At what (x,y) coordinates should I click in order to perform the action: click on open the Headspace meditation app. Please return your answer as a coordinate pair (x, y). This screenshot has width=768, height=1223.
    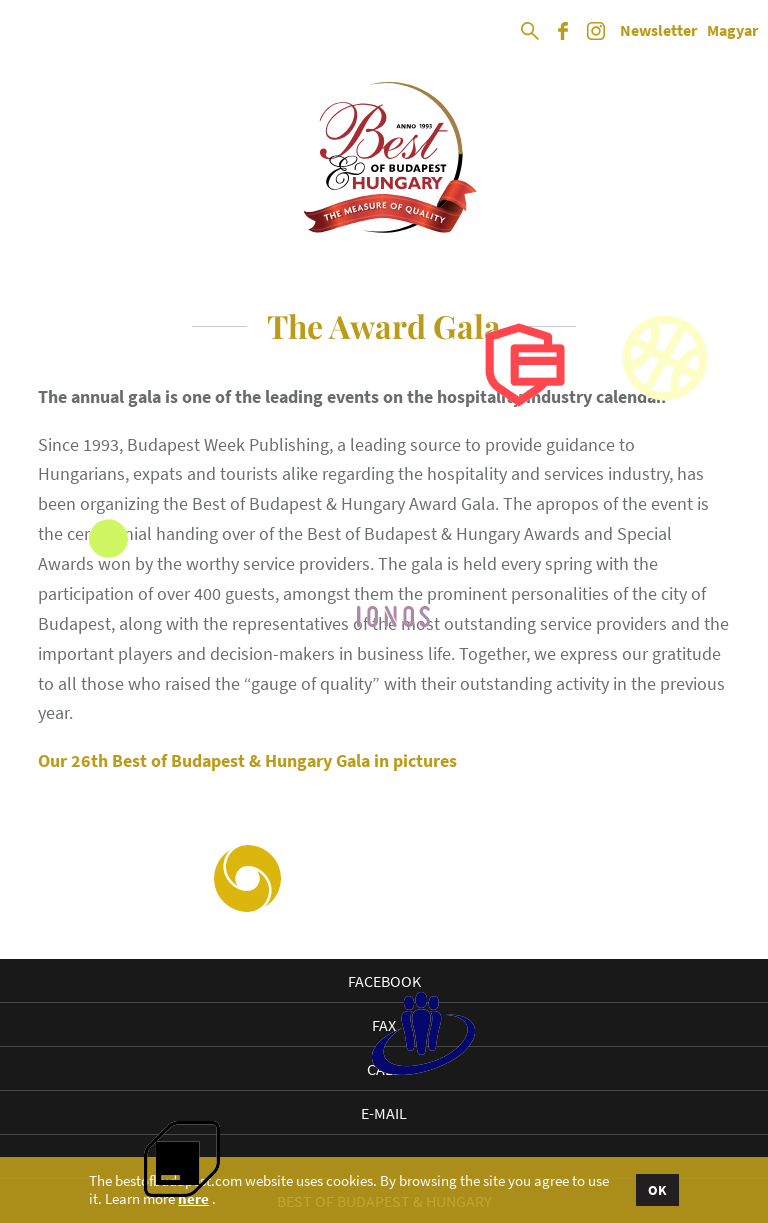
    Looking at the image, I should click on (108, 538).